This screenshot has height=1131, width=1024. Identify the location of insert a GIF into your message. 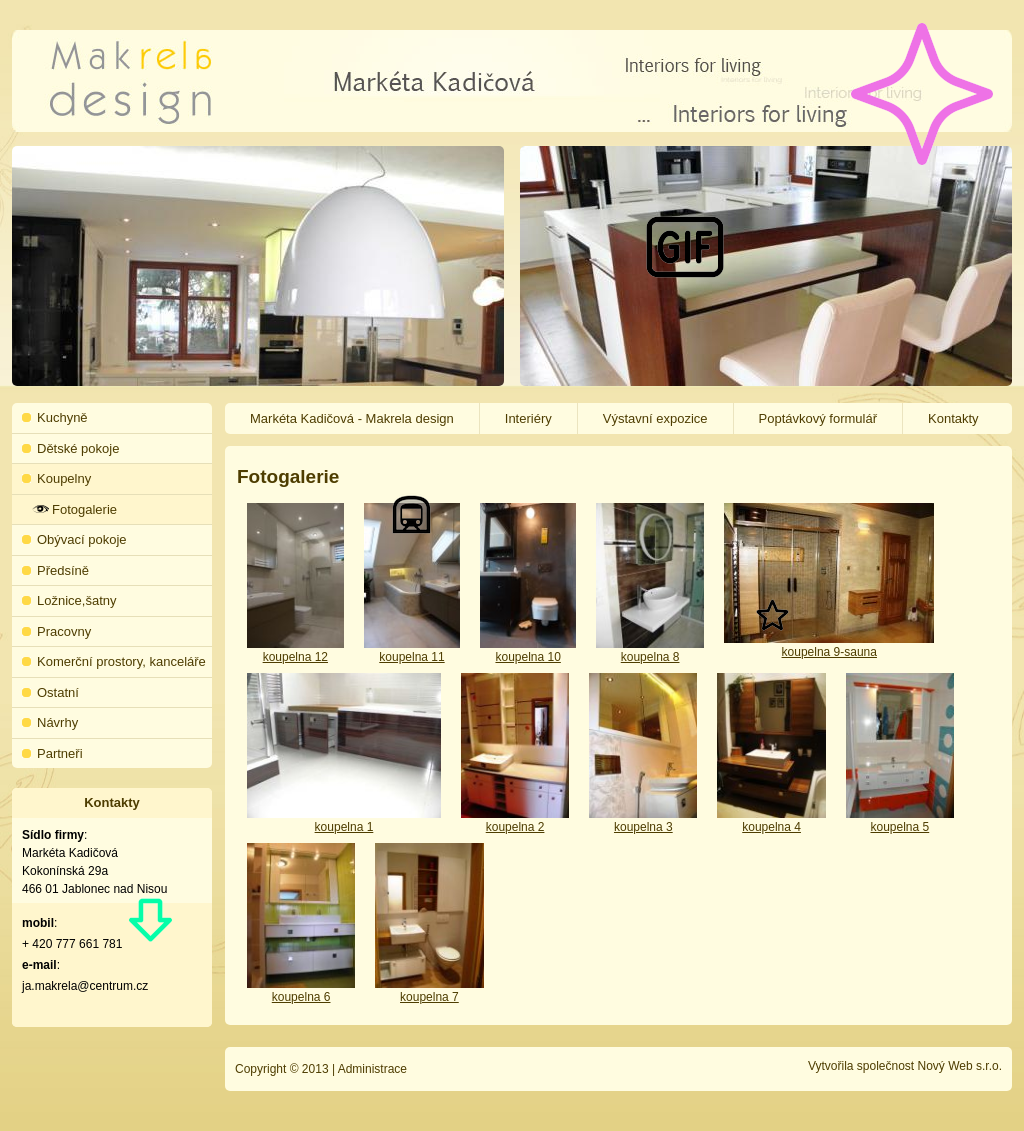
(685, 247).